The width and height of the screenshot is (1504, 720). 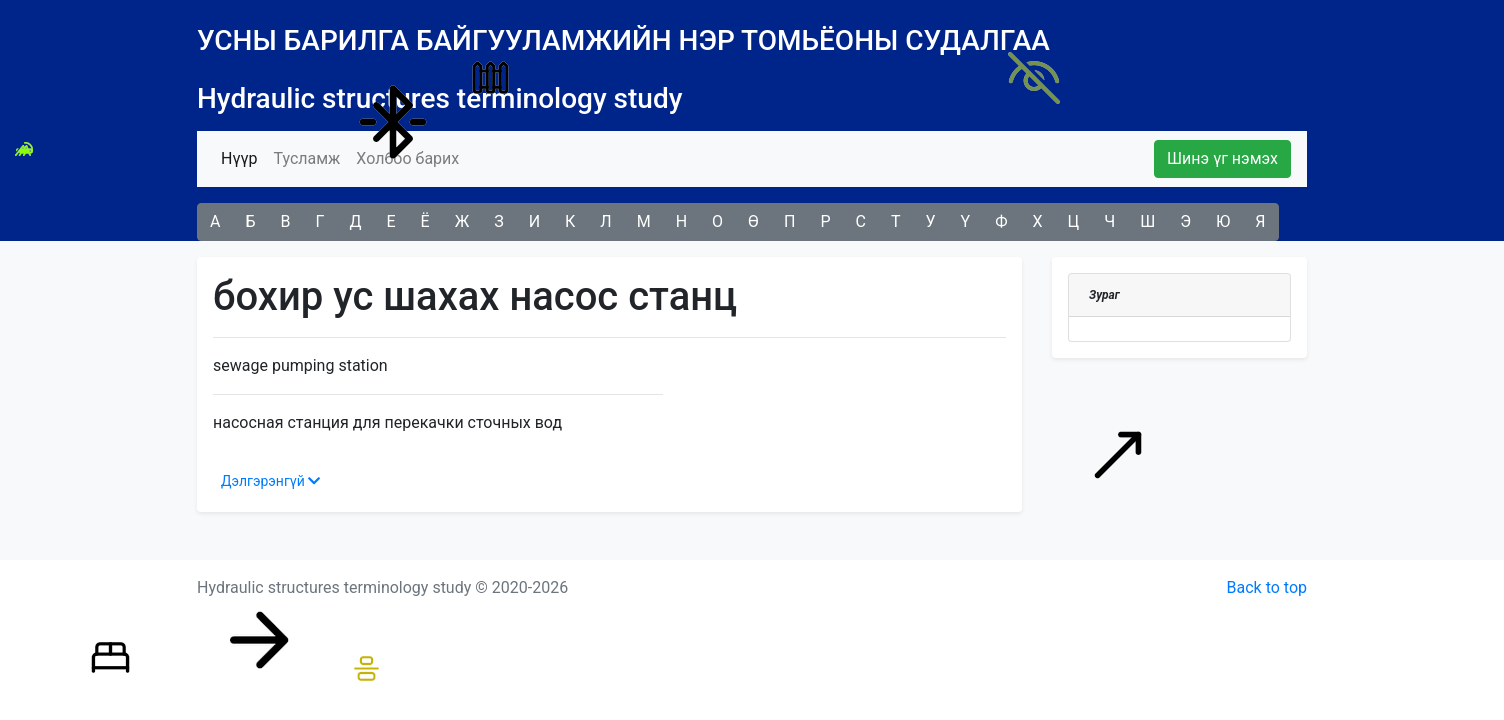 I want to click on move item to upper right position, so click(x=1118, y=455).